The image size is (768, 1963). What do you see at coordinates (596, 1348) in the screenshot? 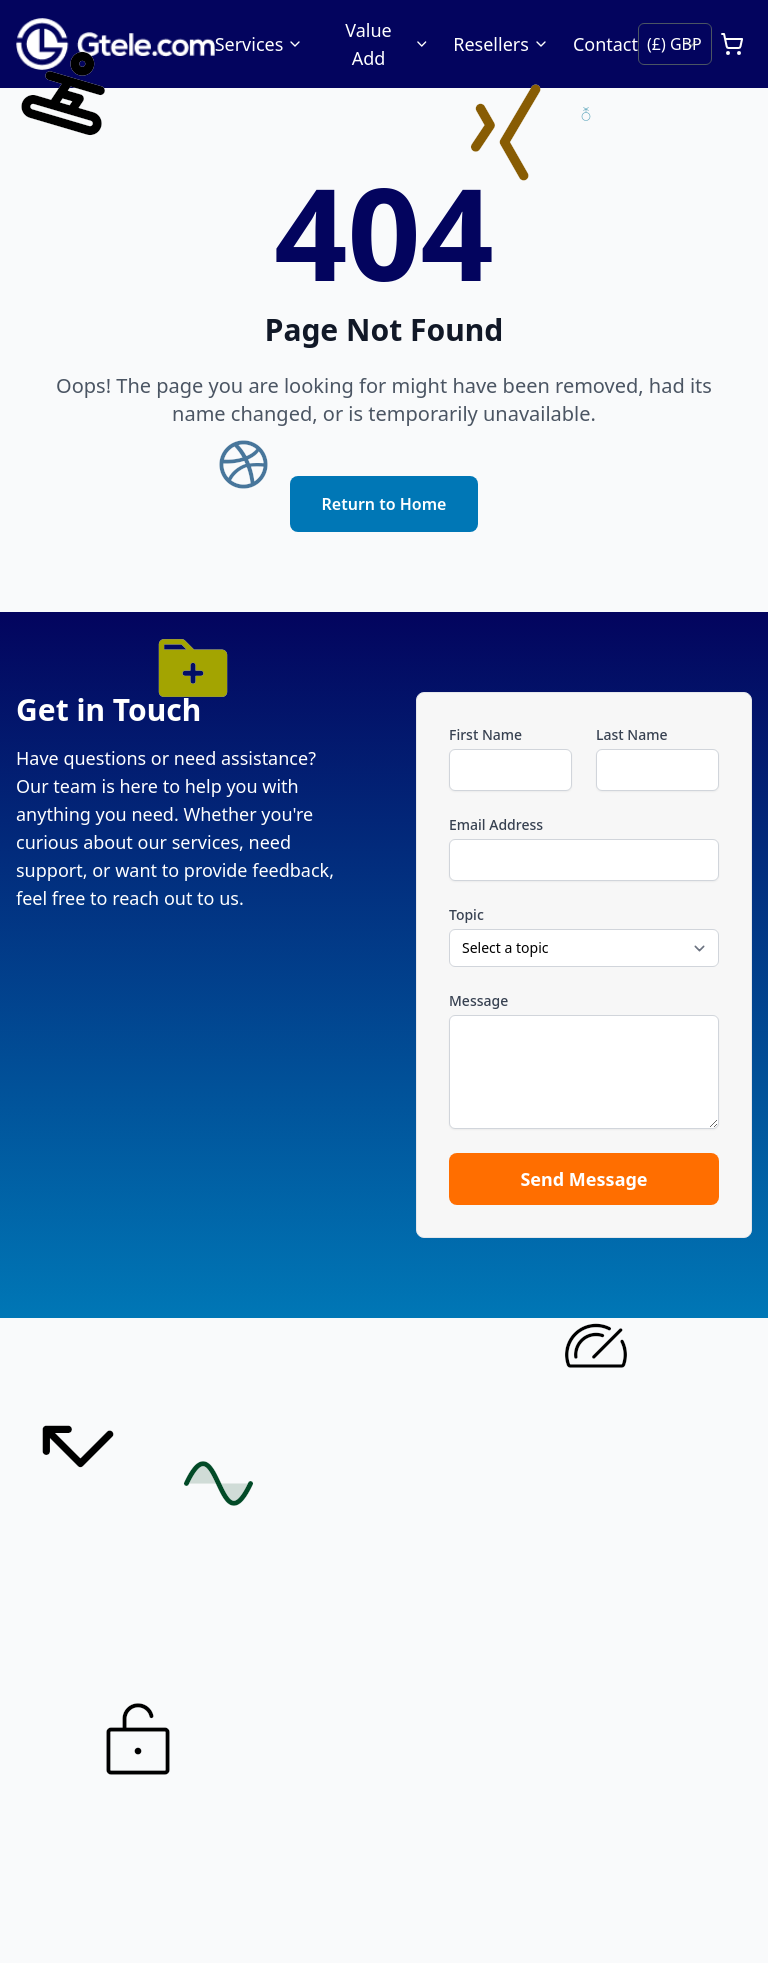
I see `view speed or performance metrics` at bounding box center [596, 1348].